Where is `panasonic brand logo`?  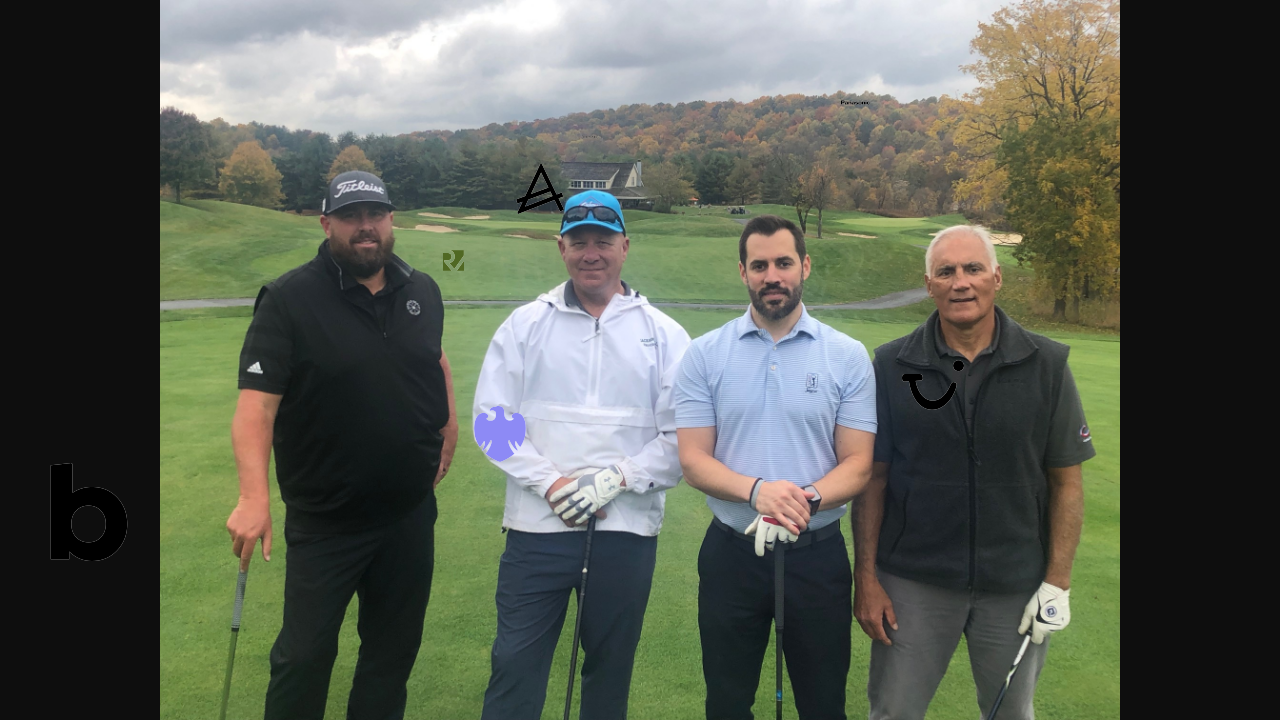 panasonic brand logo is located at coordinates (855, 102).